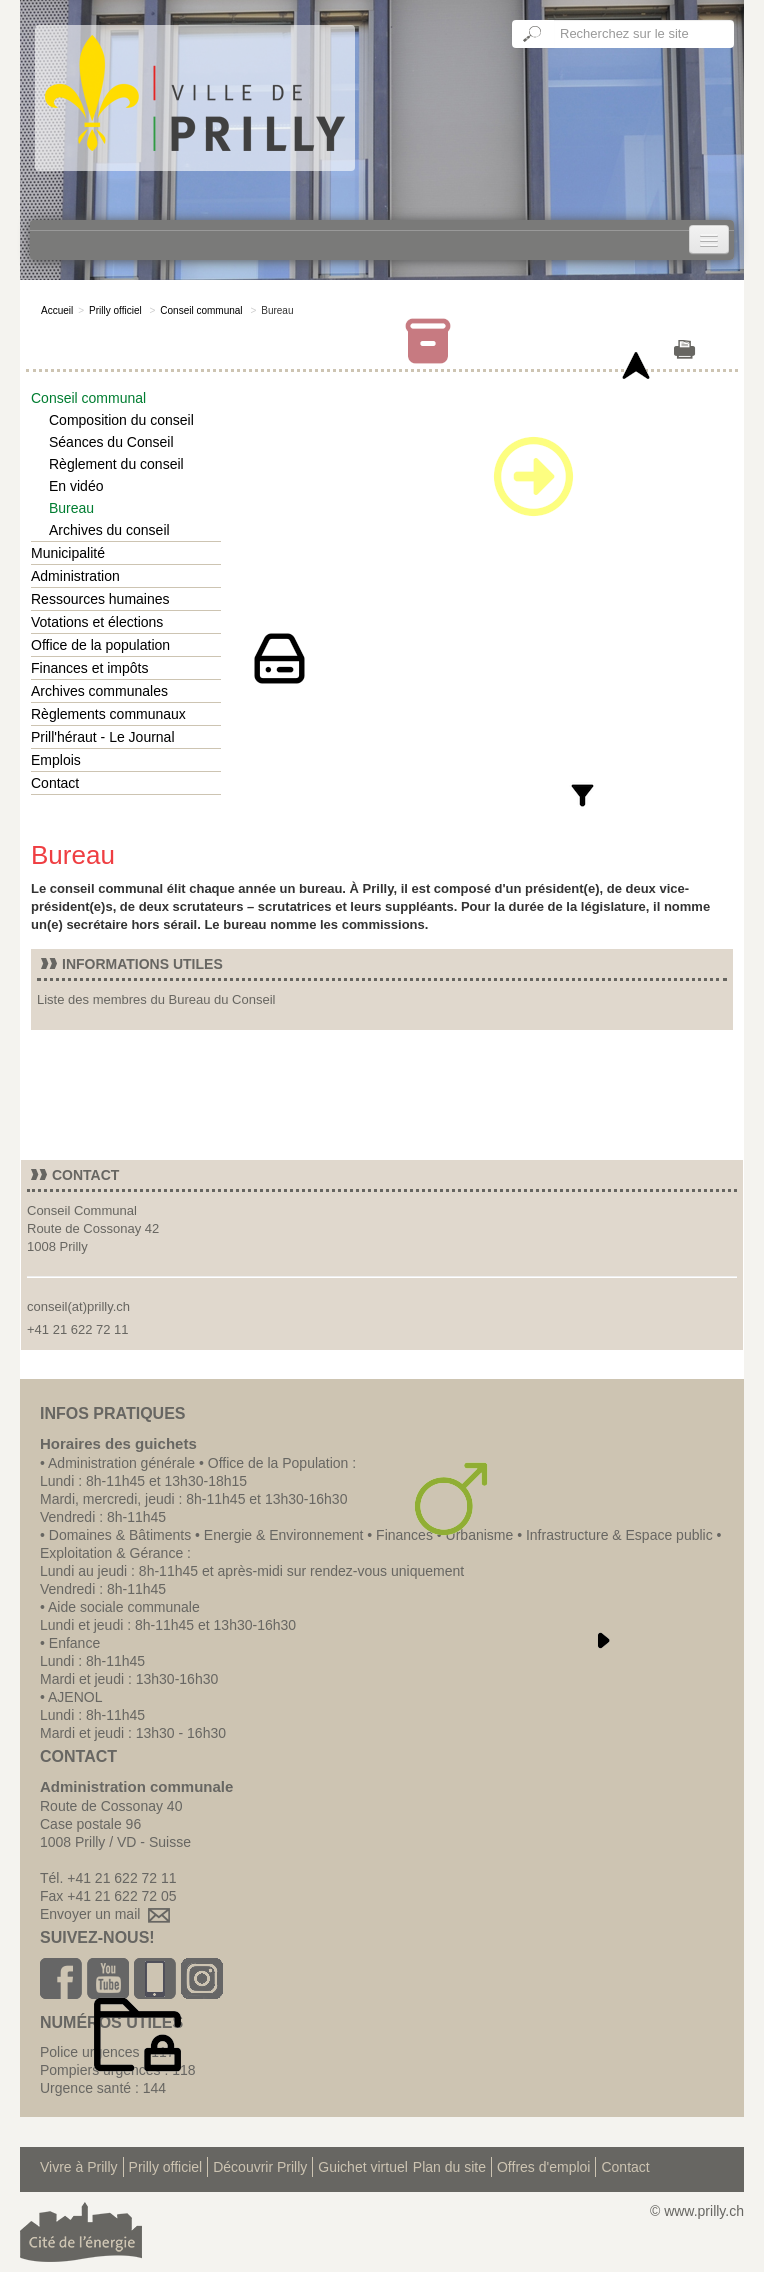 This screenshot has height=2272, width=764. Describe the element at coordinates (533, 476) in the screenshot. I see `go to next item or step` at that location.